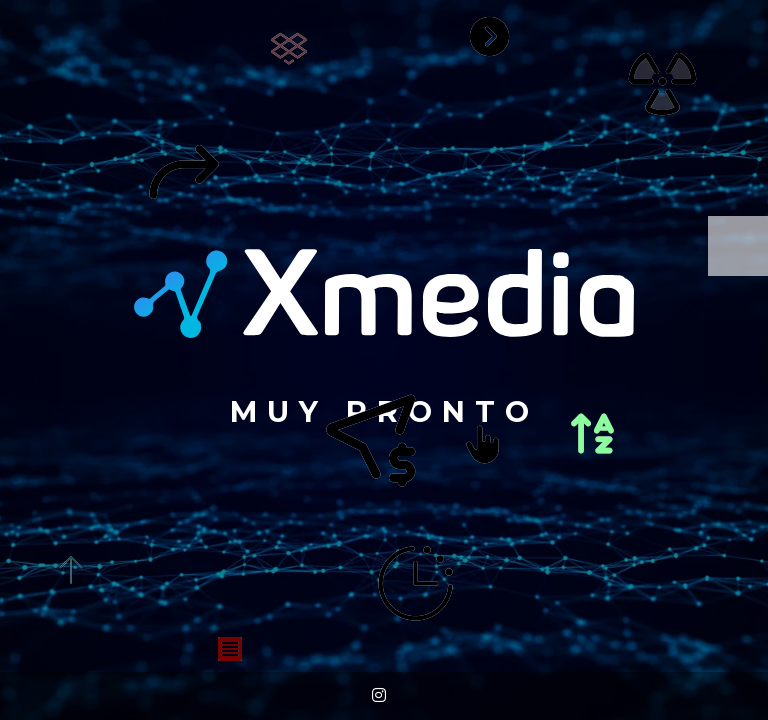 This screenshot has width=768, height=720. Describe the element at coordinates (482, 444) in the screenshot. I see `tap or click to interact` at that location.